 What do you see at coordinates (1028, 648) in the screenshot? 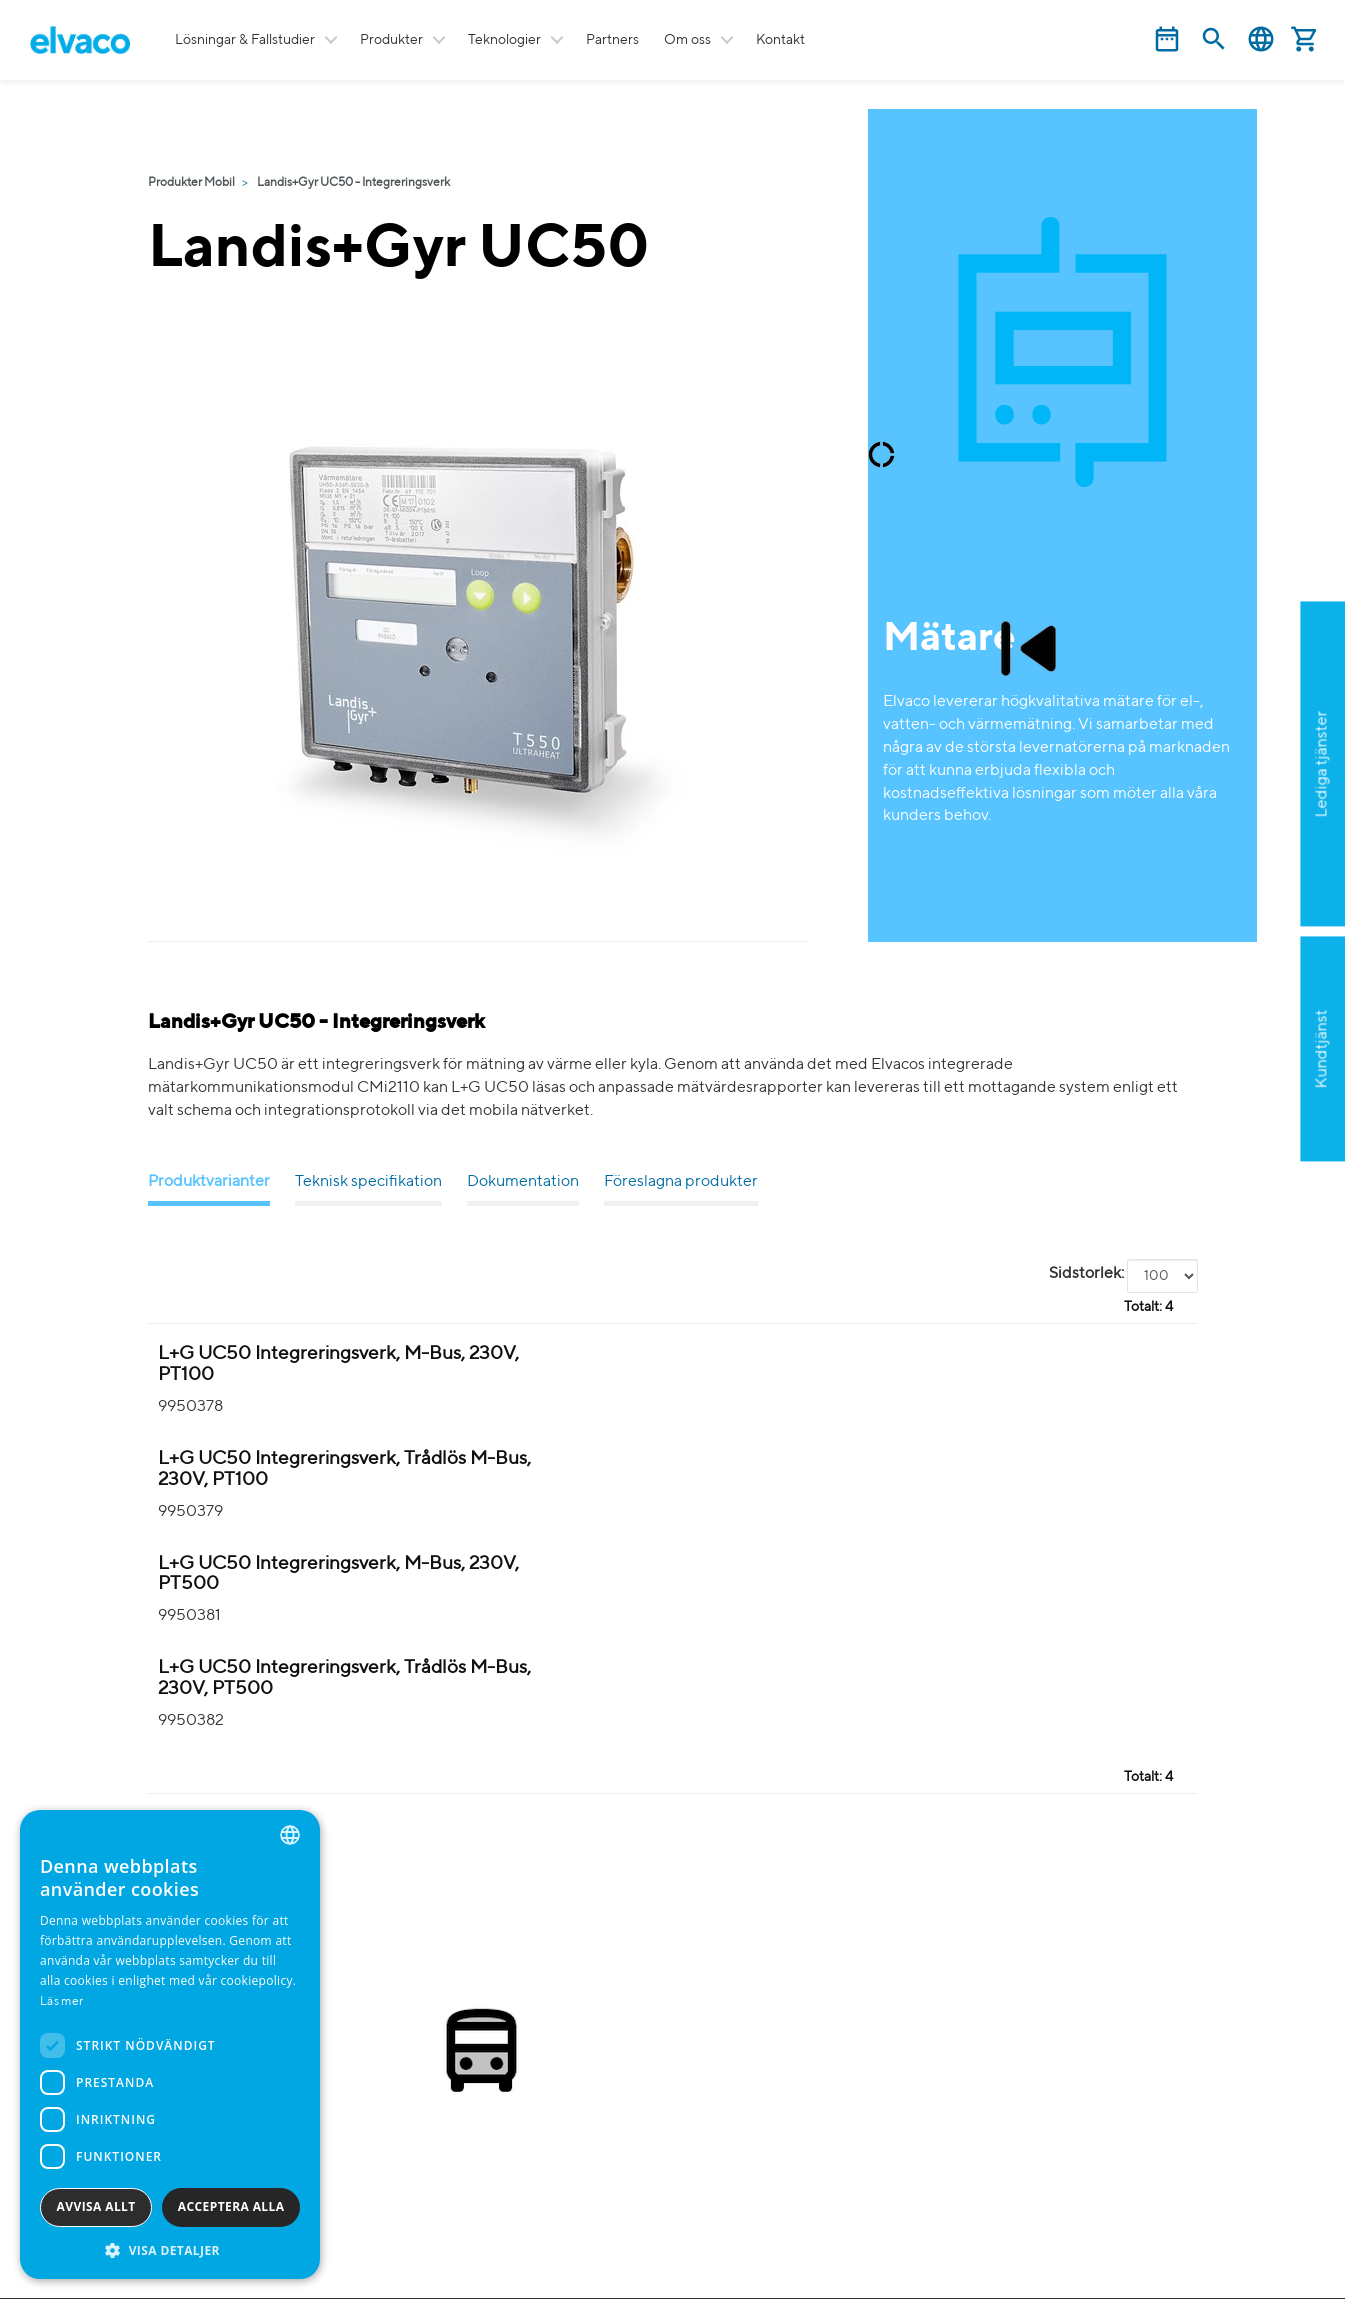
I see `skip to the previous track` at bounding box center [1028, 648].